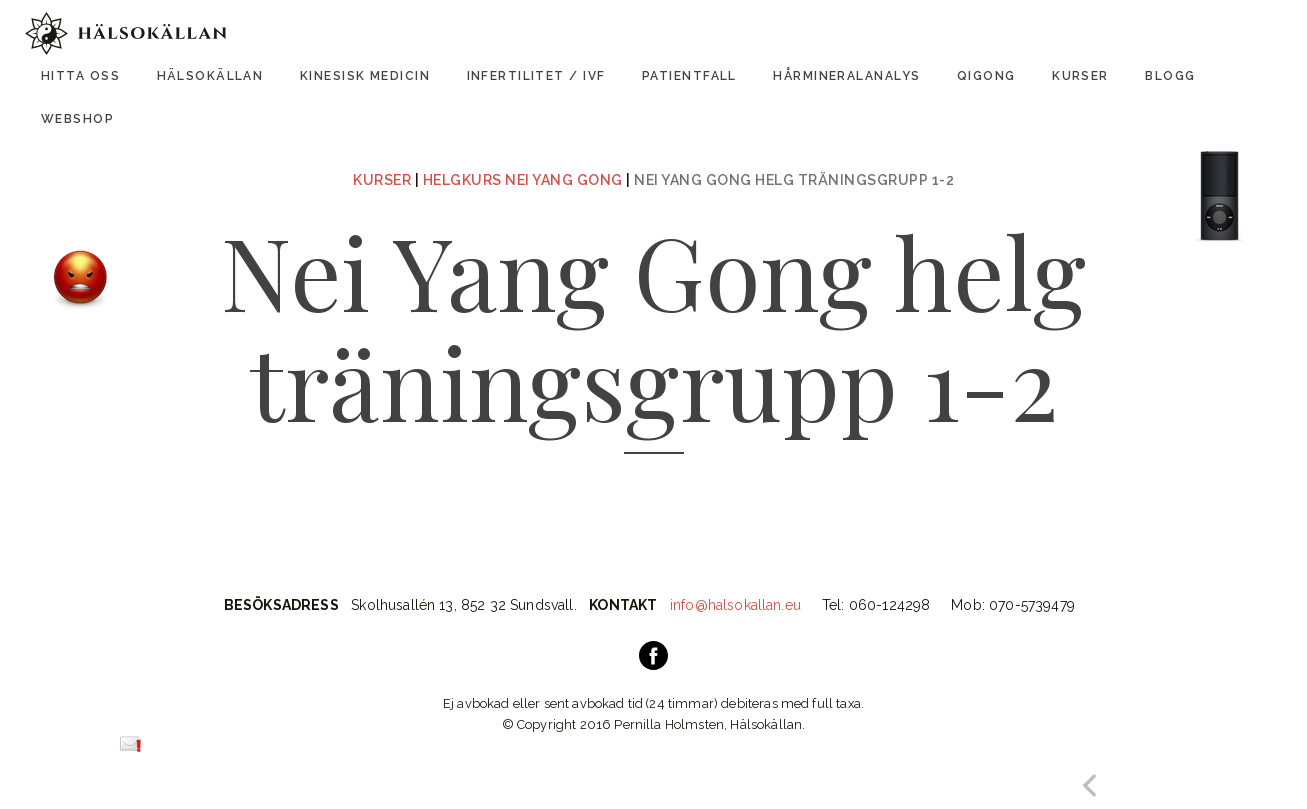 The image size is (1307, 809). Describe the element at coordinates (79, 278) in the screenshot. I see `indicates angry or frustrated reaction` at that location.